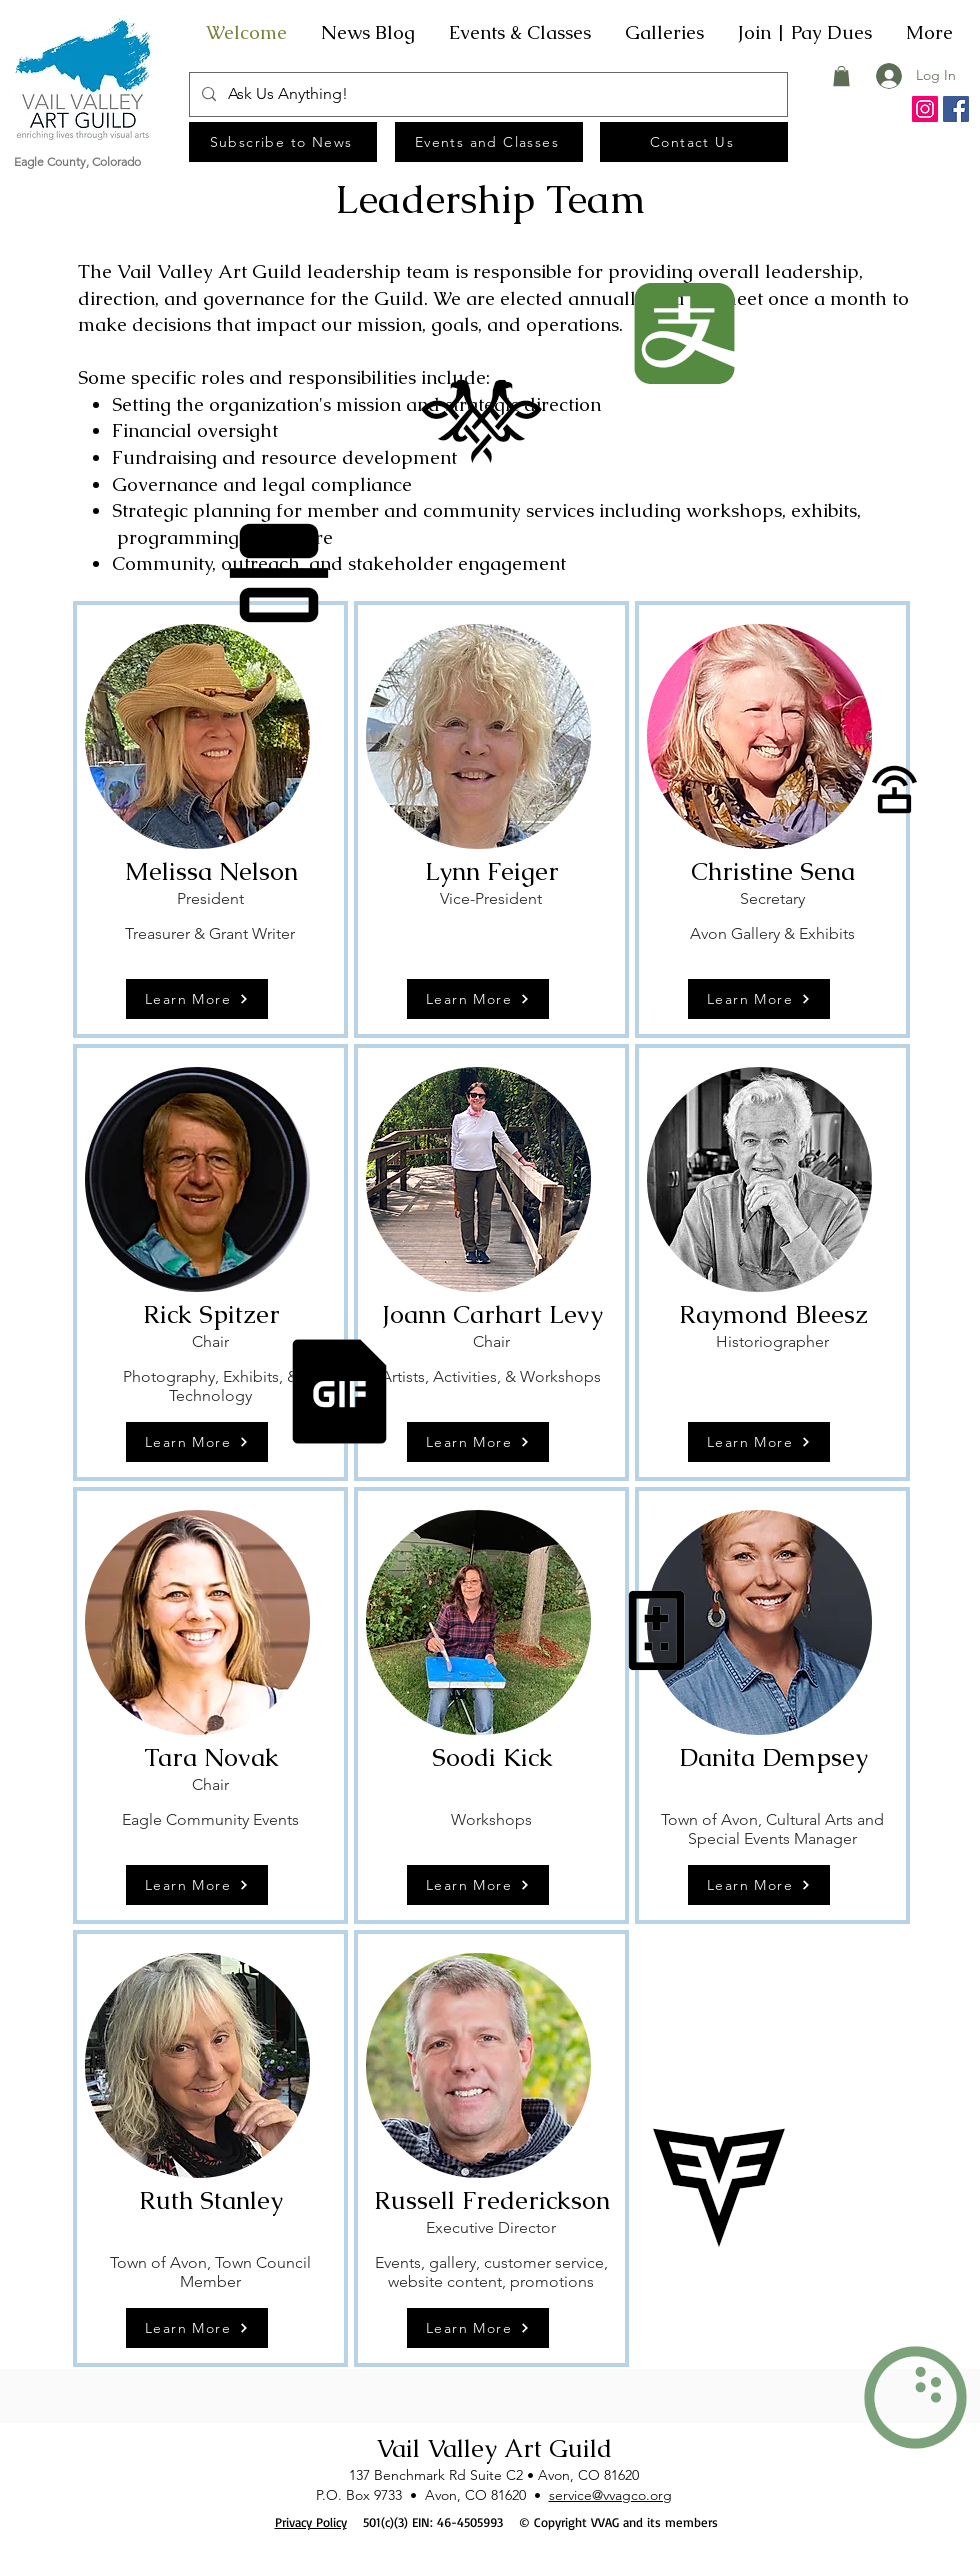 The width and height of the screenshot is (980, 2552). Describe the element at coordinates (894, 789) in the screenshot. I see `access router or network settings` at that location.